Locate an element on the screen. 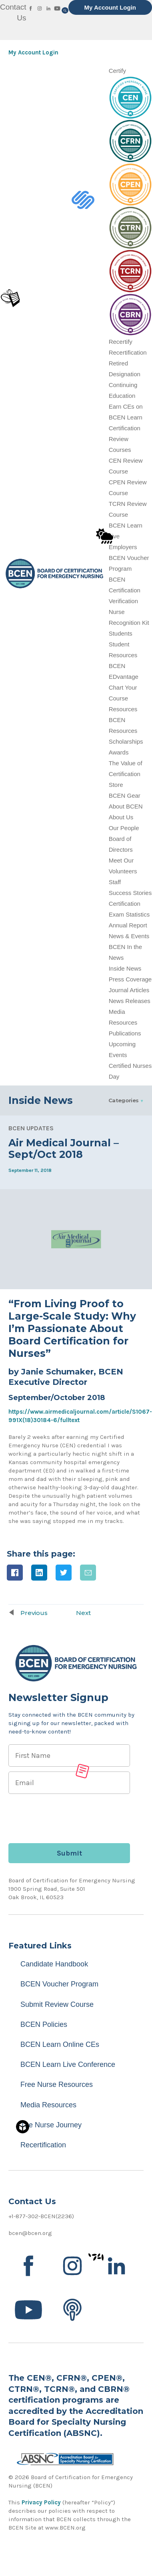 The image size is (152, 2576). rainyun brand logo is located at coordinates (104, 536).